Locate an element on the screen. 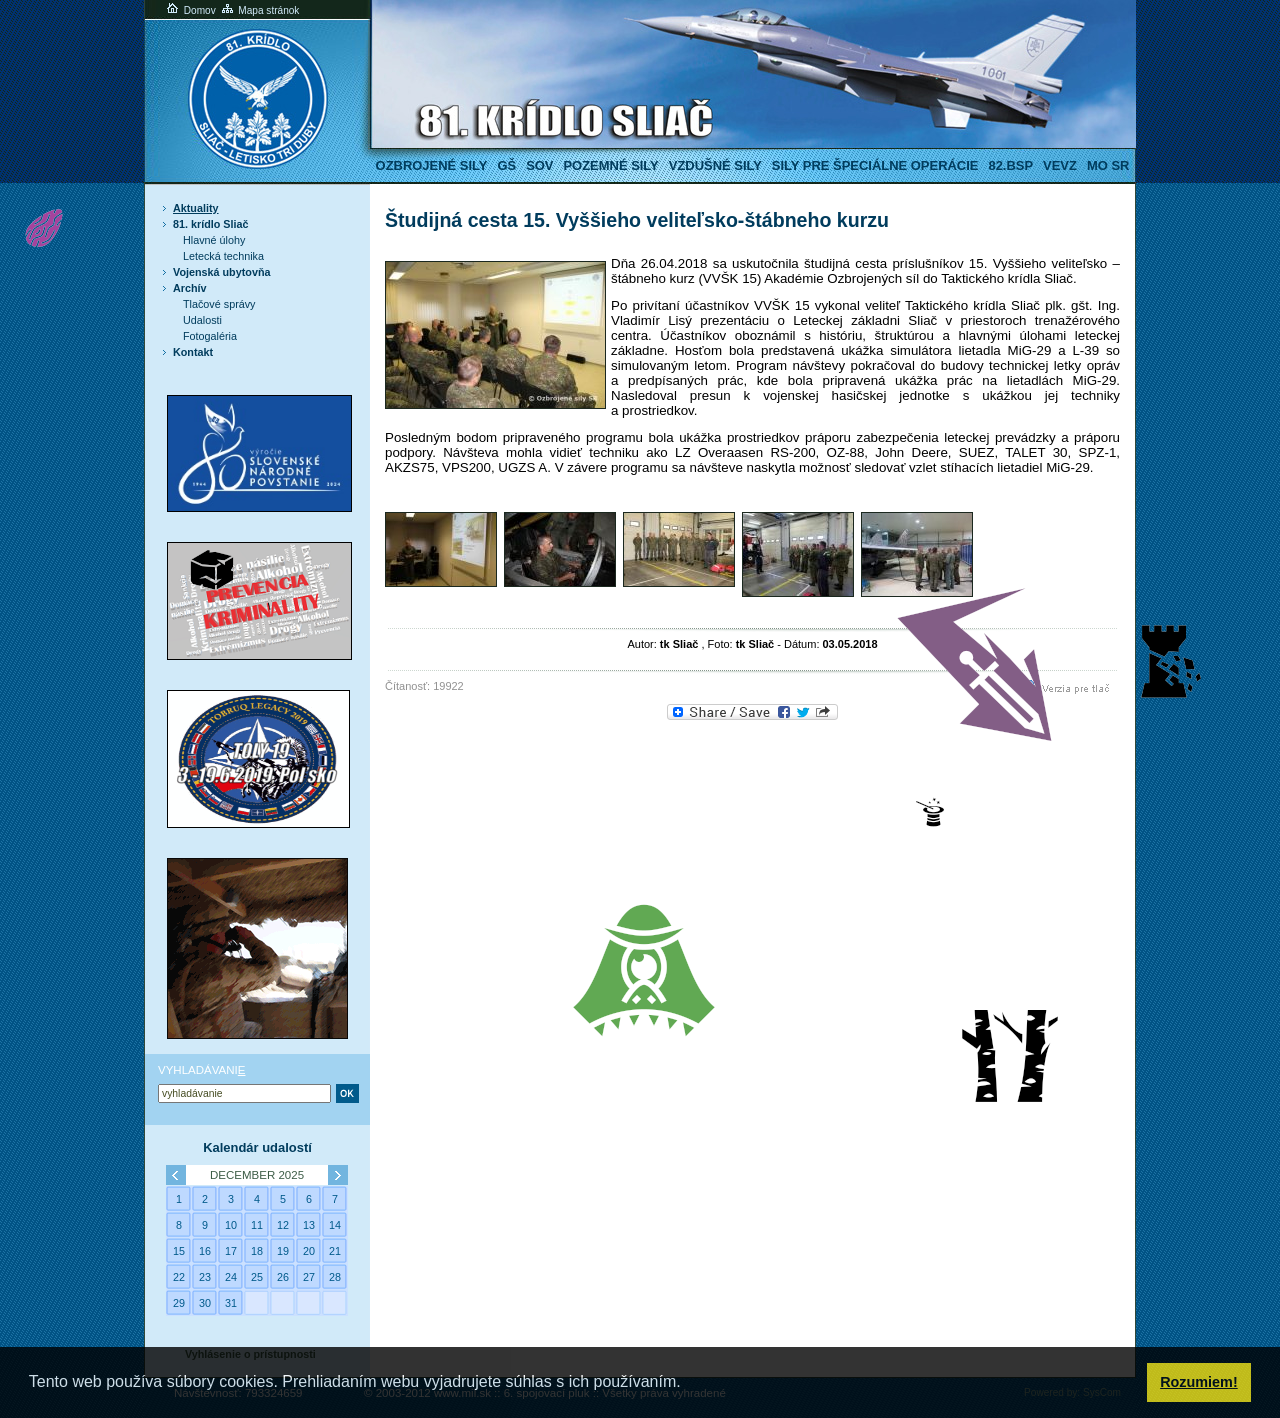 Image resolution: width=1280 pixels, height=1418 pixels. access magic or special effects features is located at coordinates (930, 812).